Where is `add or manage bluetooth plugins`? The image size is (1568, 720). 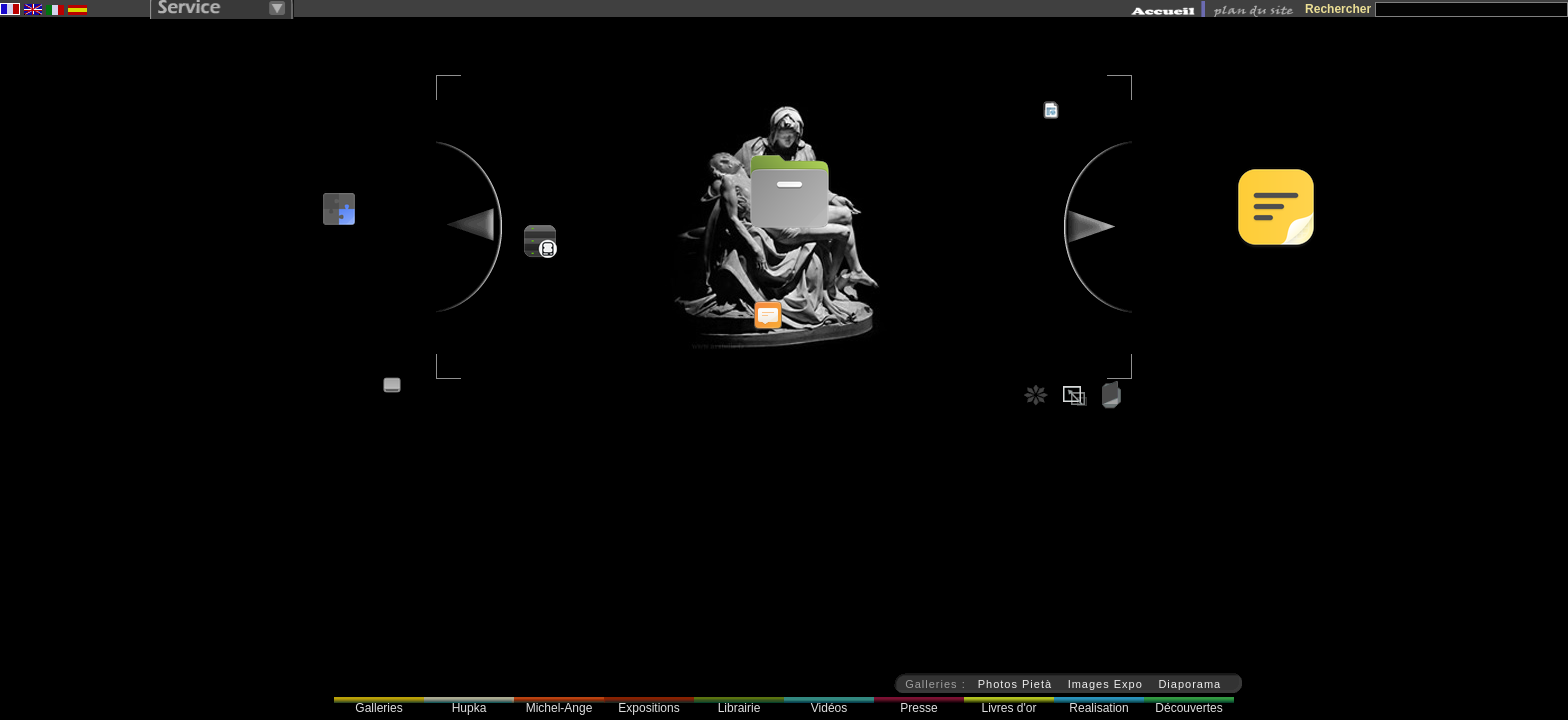
add or manage bluetooth plugins is located at coordinates (339, 209).